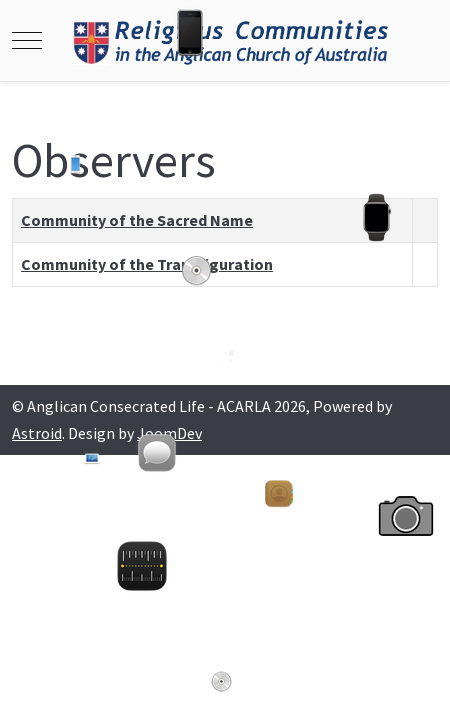  Describe the element at coordinates (190, 32) in the screenshot. I see `set up or configure an iPhone device` at that location.